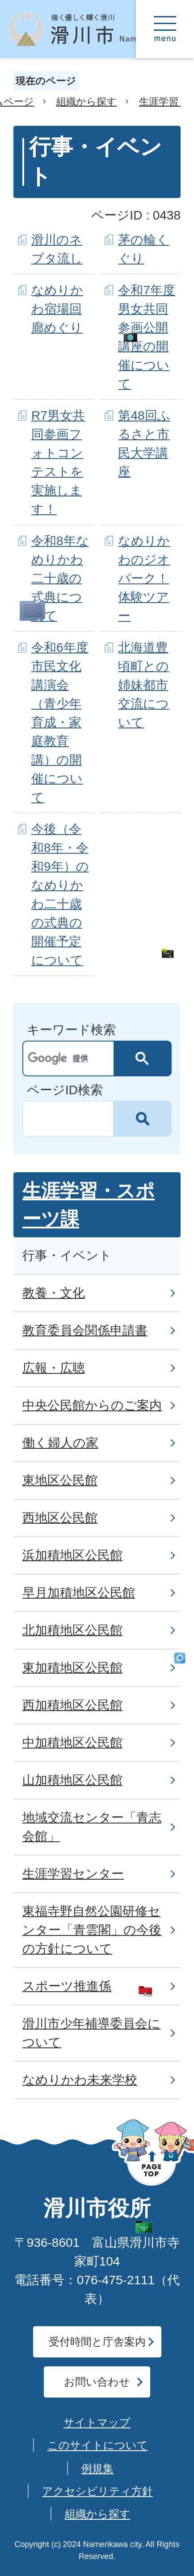 This screenshot has width=194, height=2576. What do you see at coordinates (180, 1658) in the screenshot?
I see `open default applications settings` at bounding box center [180, 1658].